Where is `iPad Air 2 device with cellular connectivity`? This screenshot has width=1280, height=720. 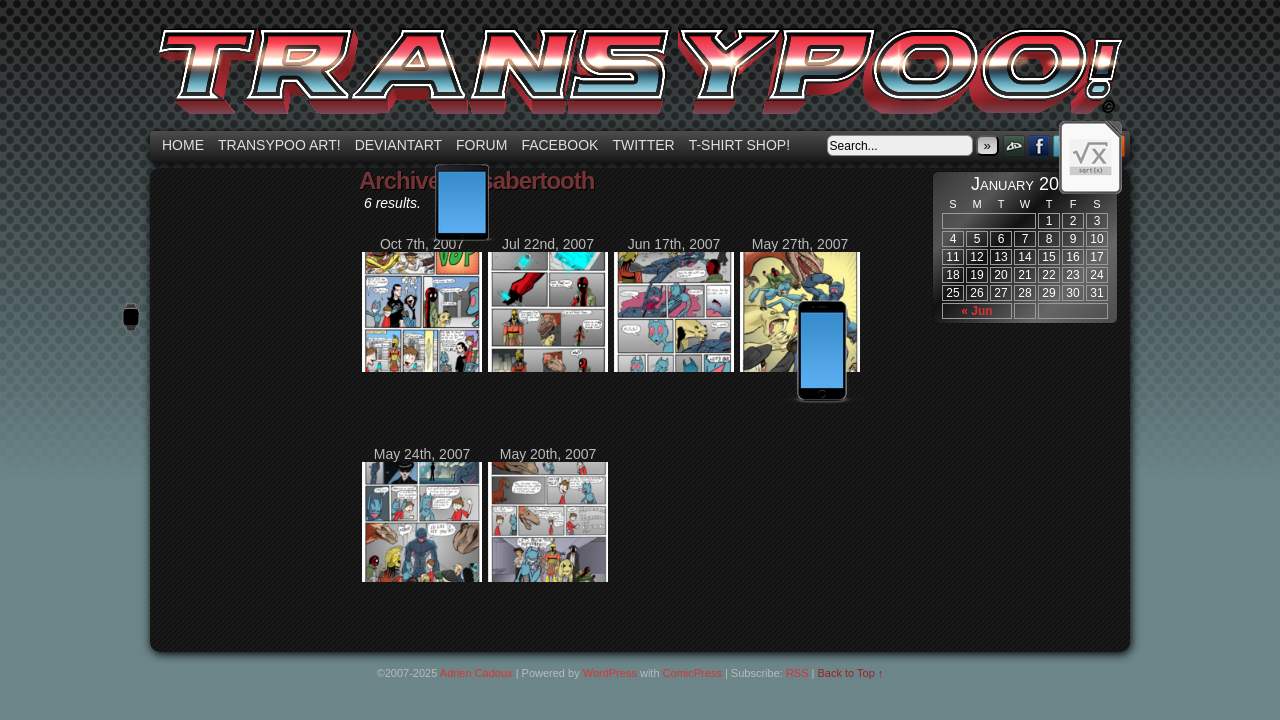
iPad Air 2 device with cellular connectivity is located at coordinates (462, 202).